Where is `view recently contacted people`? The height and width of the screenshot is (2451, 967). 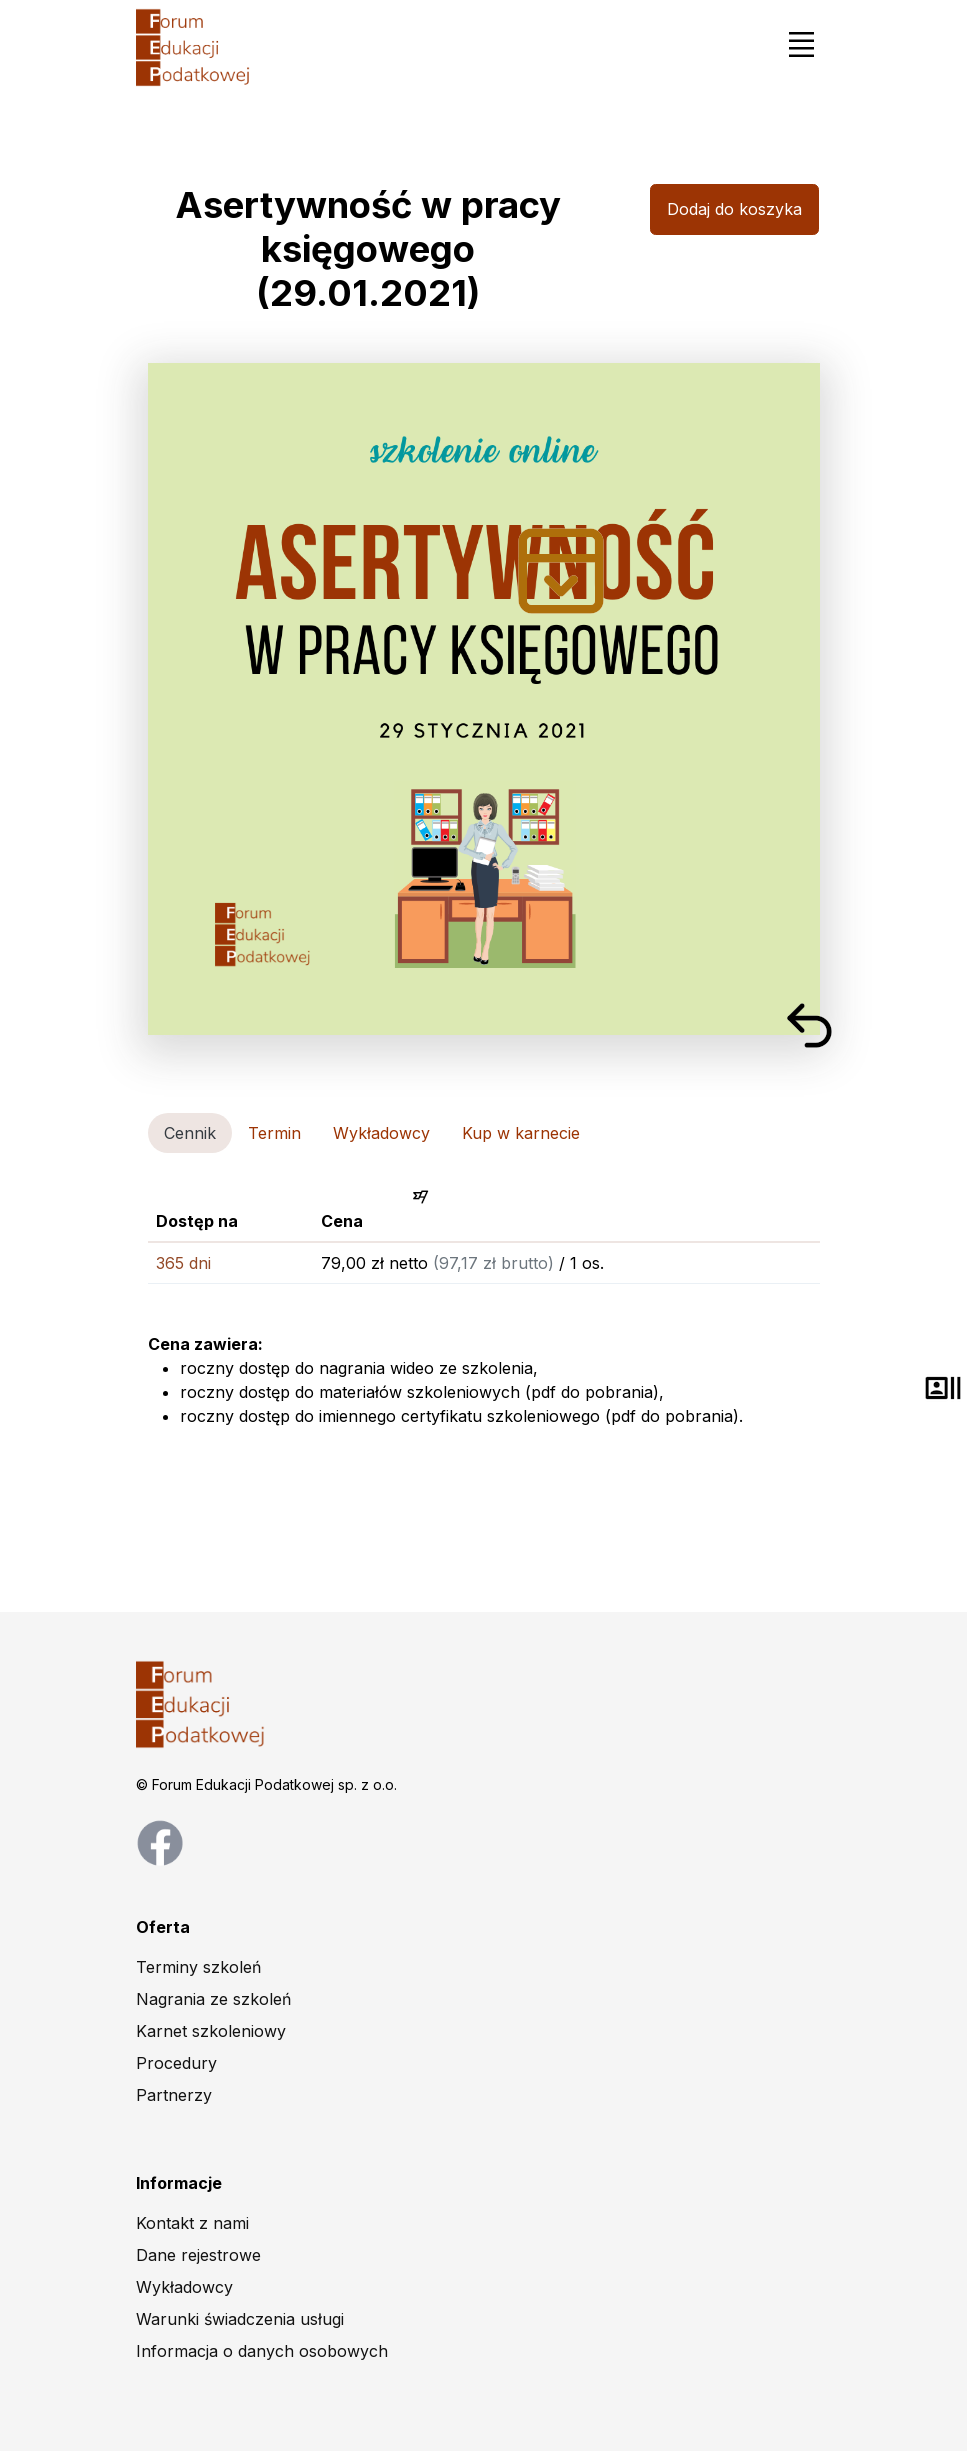 view recently contacted people is located at coordinates (943, 1388).